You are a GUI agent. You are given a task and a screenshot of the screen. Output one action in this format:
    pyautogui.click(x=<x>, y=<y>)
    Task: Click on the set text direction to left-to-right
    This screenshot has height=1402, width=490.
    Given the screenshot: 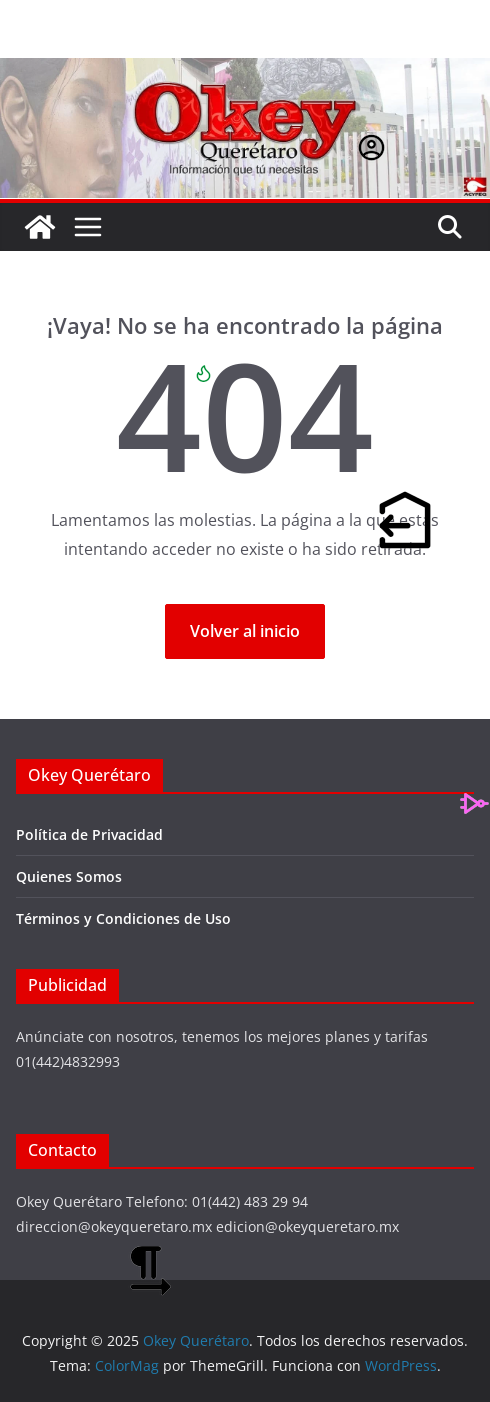 What is the action you would take?
    pyautogui.click(x=148, y=1271)
    